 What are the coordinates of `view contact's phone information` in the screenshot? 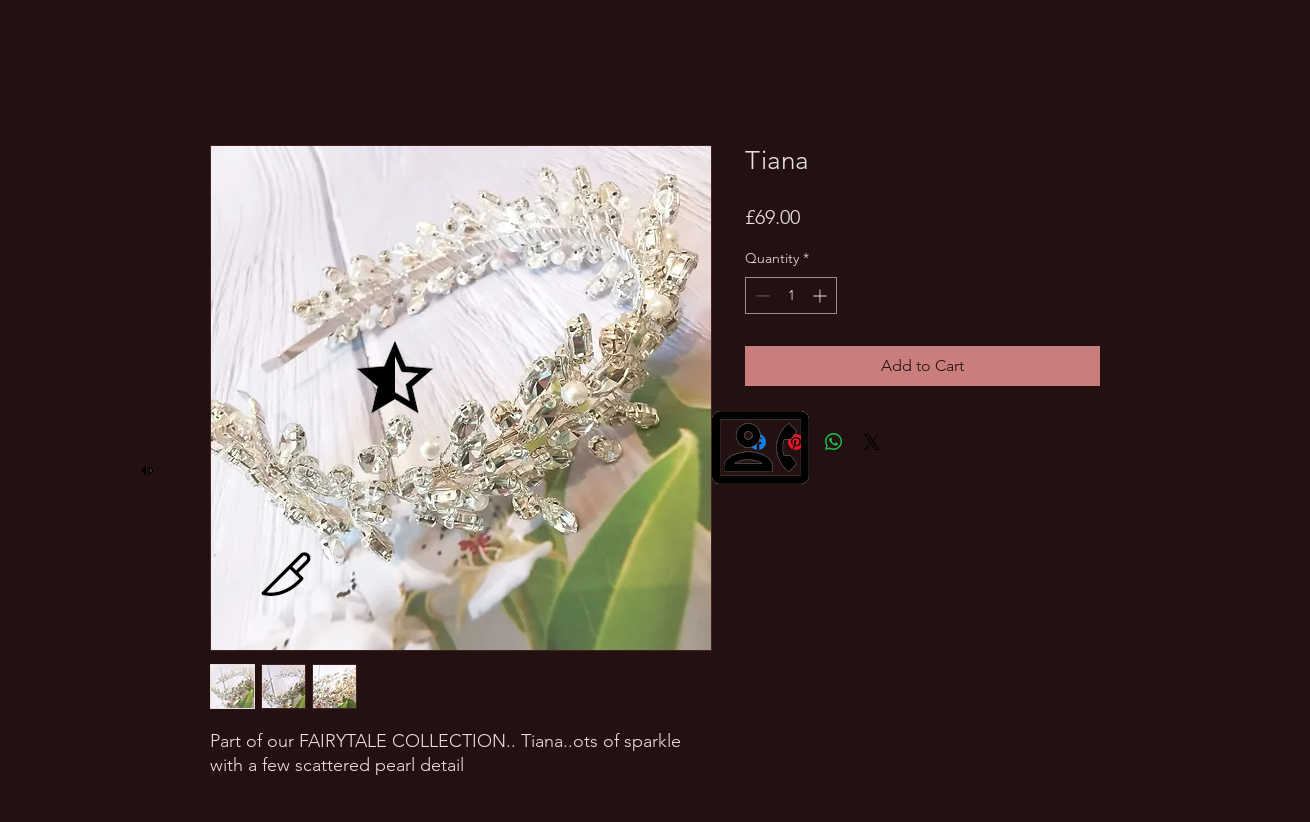 It's located at (760, 447).